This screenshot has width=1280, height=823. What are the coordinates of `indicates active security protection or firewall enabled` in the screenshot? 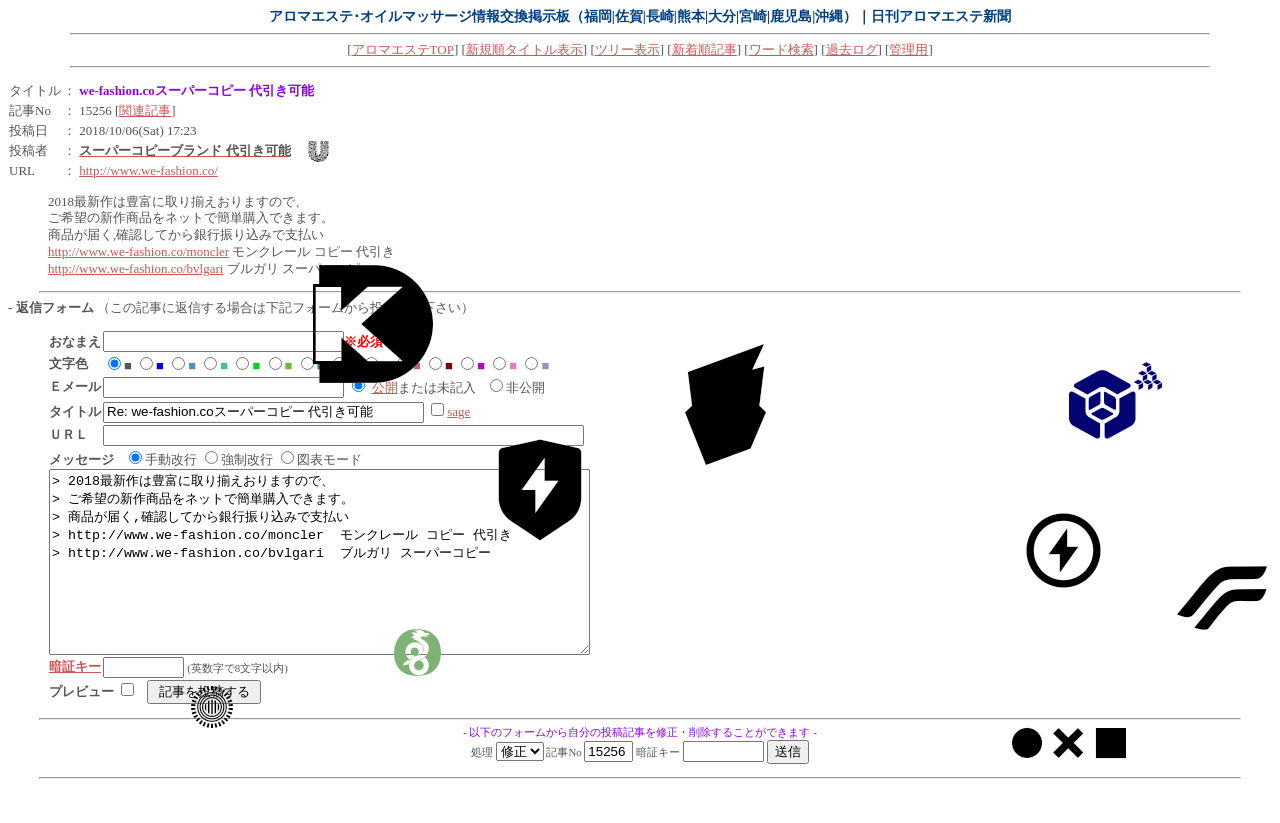 It's located at (540, 490).